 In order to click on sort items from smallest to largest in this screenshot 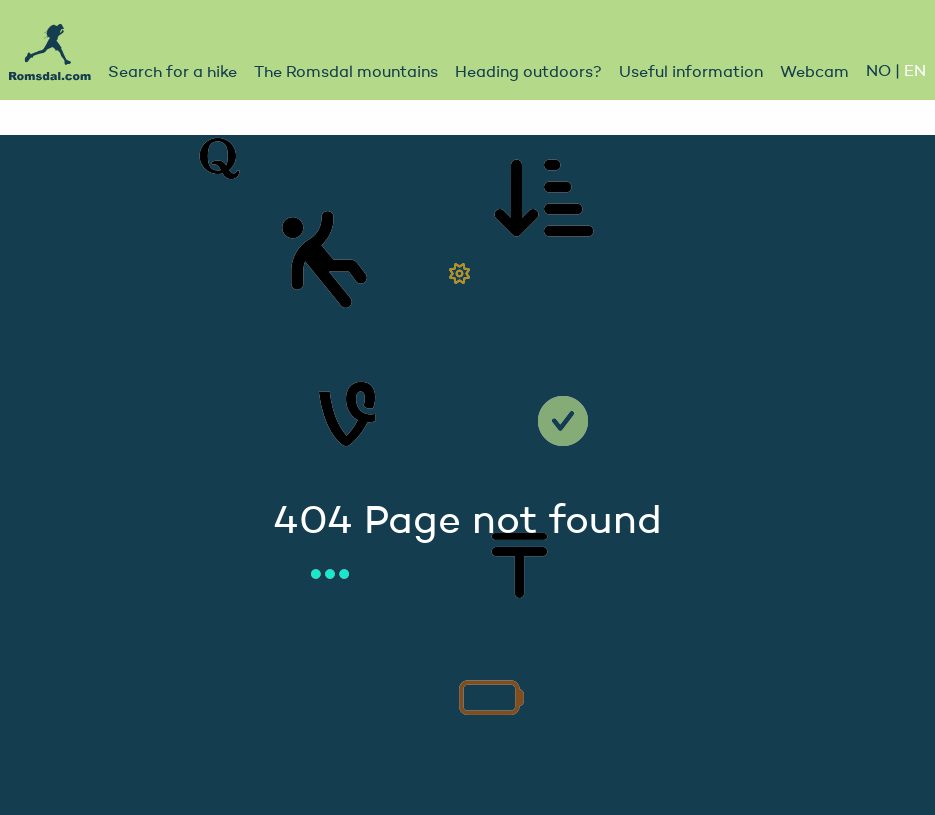, I will do `click(544, 198)`.